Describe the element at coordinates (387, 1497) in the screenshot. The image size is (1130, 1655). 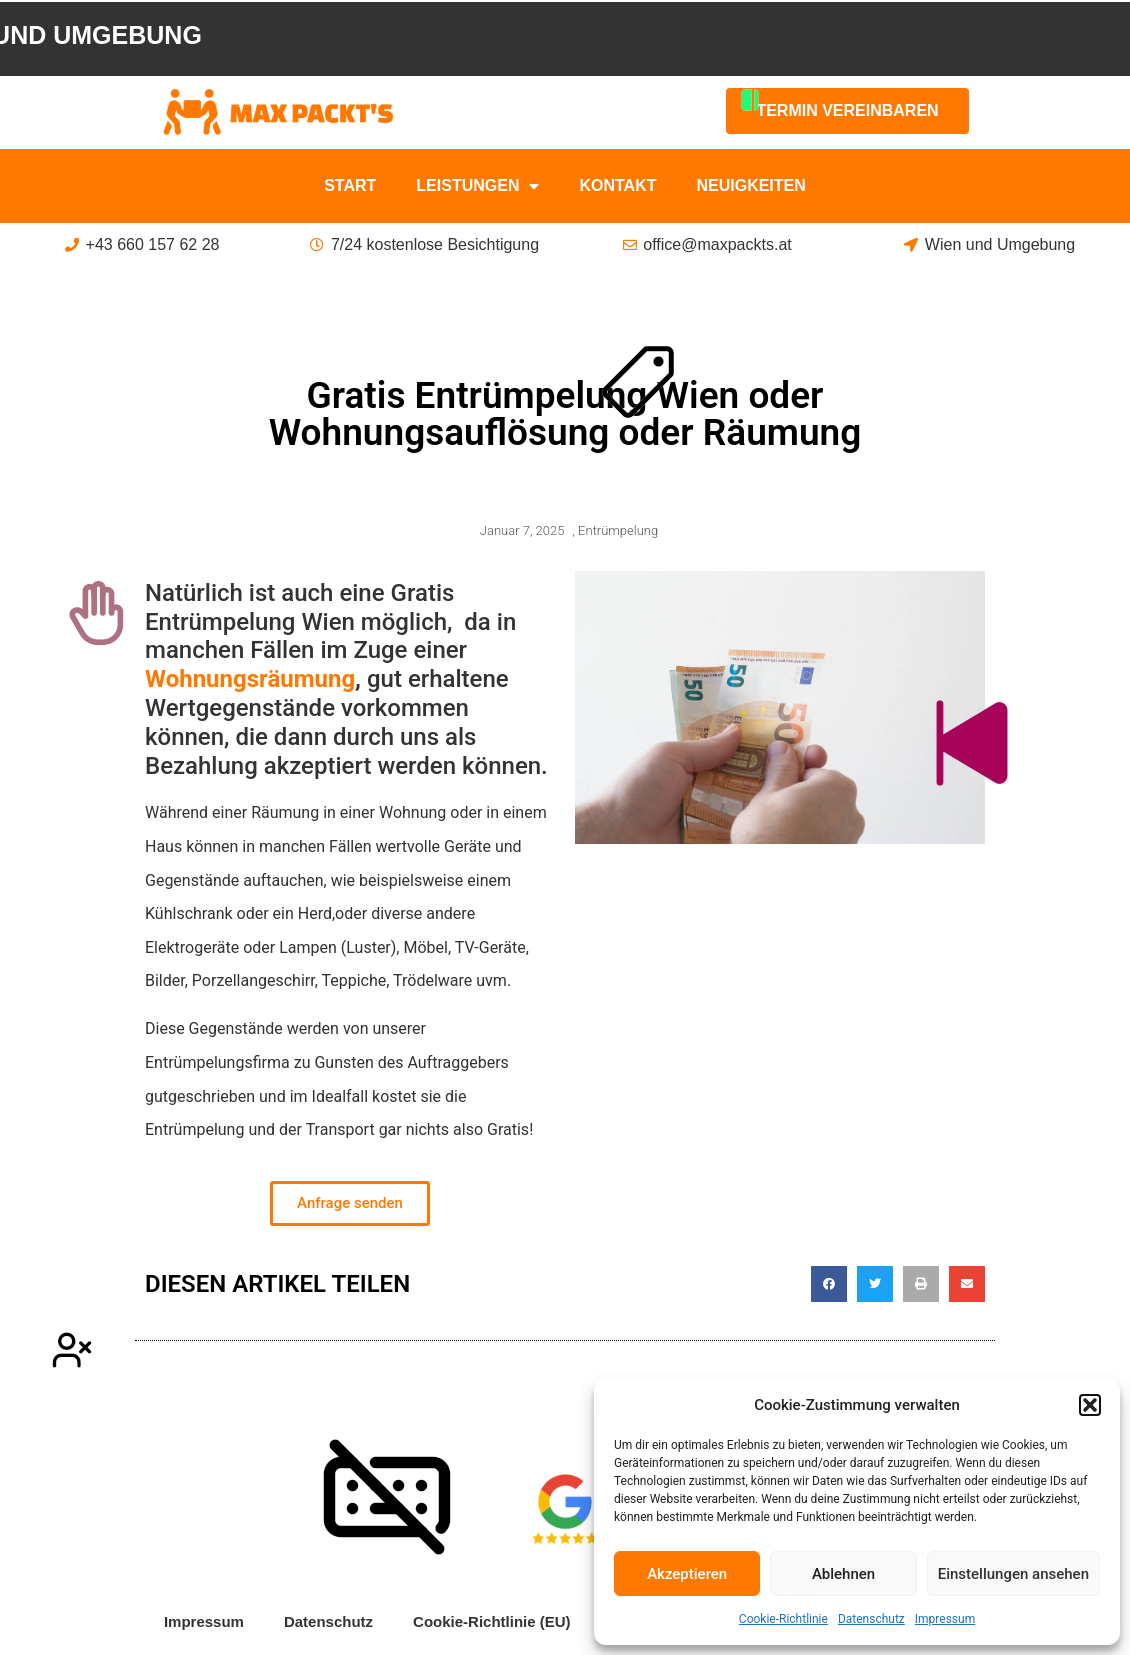
I see `disable keyboard input` at that location.